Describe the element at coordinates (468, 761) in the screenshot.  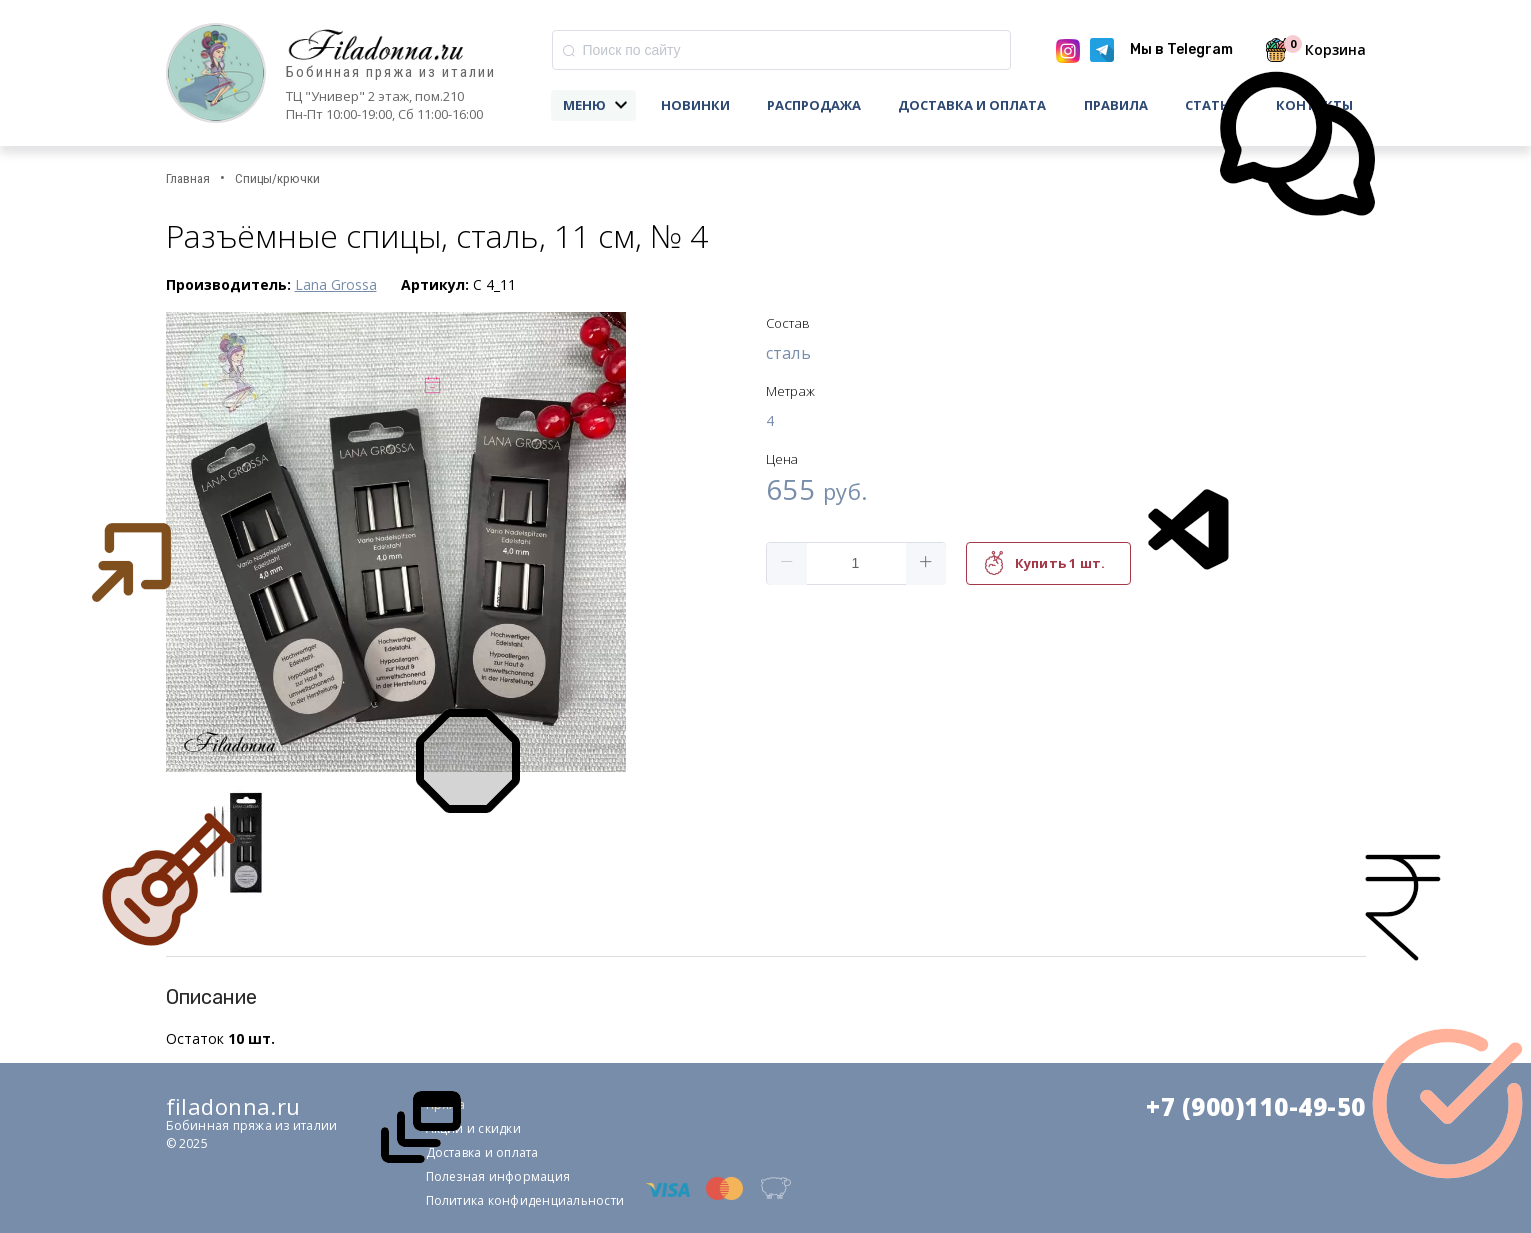
I see `stop or halt action indicator` at that location.